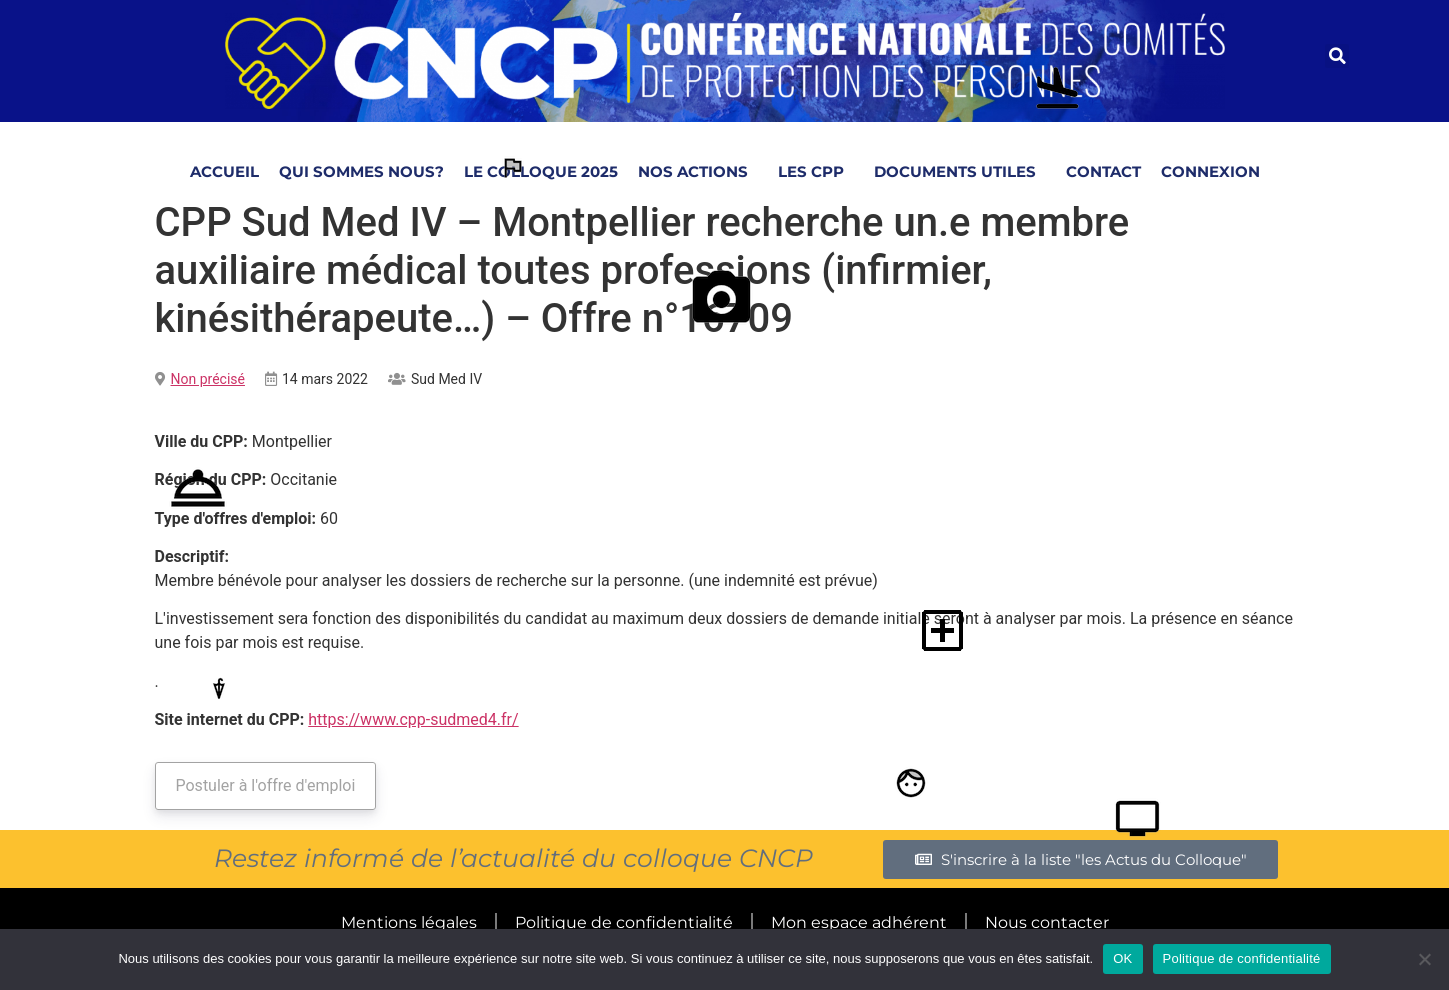 This screenshot has width=1449, height=990. Describe the element at coordinates (198, 488) in the screenshot. I see `request room service or hotel amenities` at that location.